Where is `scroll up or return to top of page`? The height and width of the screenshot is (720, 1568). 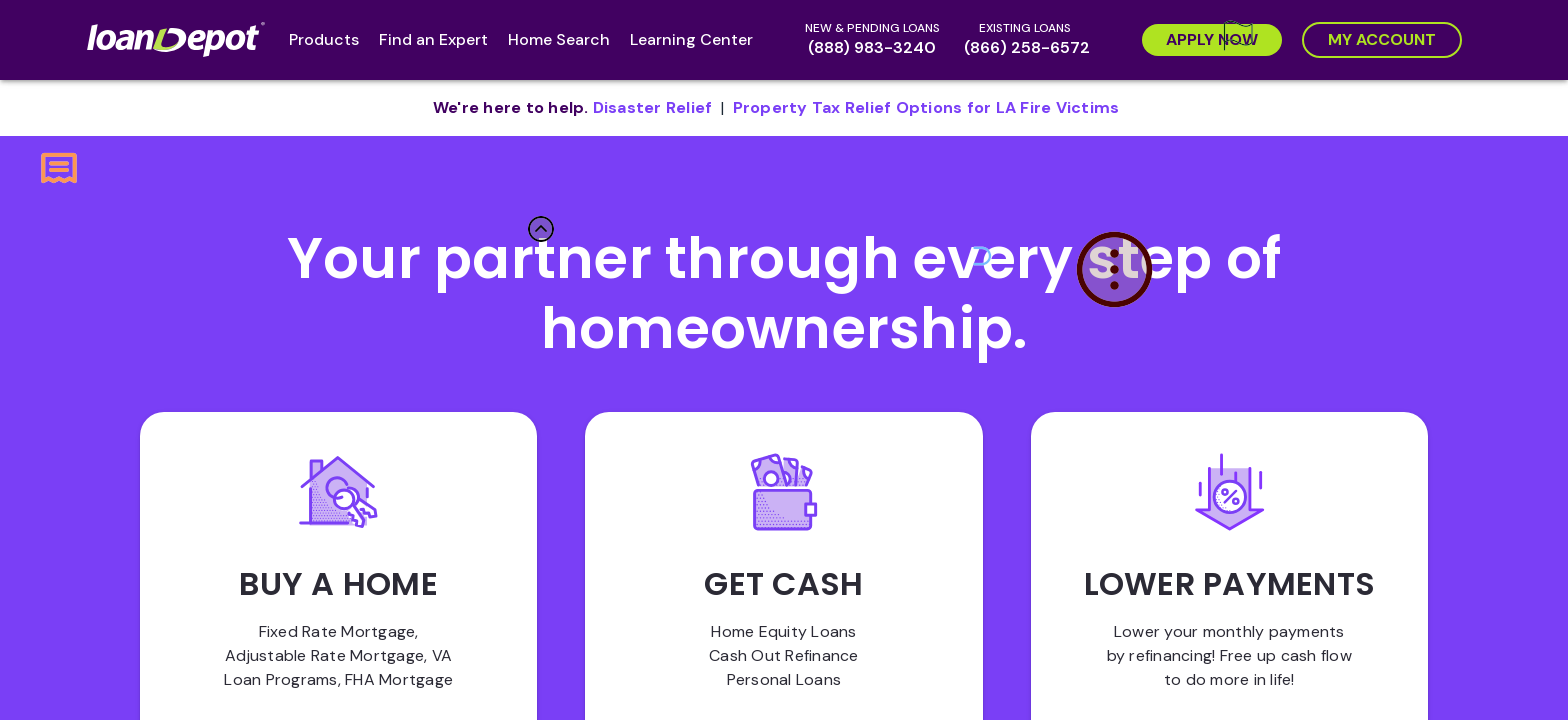 scroll up or return to top of page is located at coordinates (541, 229).